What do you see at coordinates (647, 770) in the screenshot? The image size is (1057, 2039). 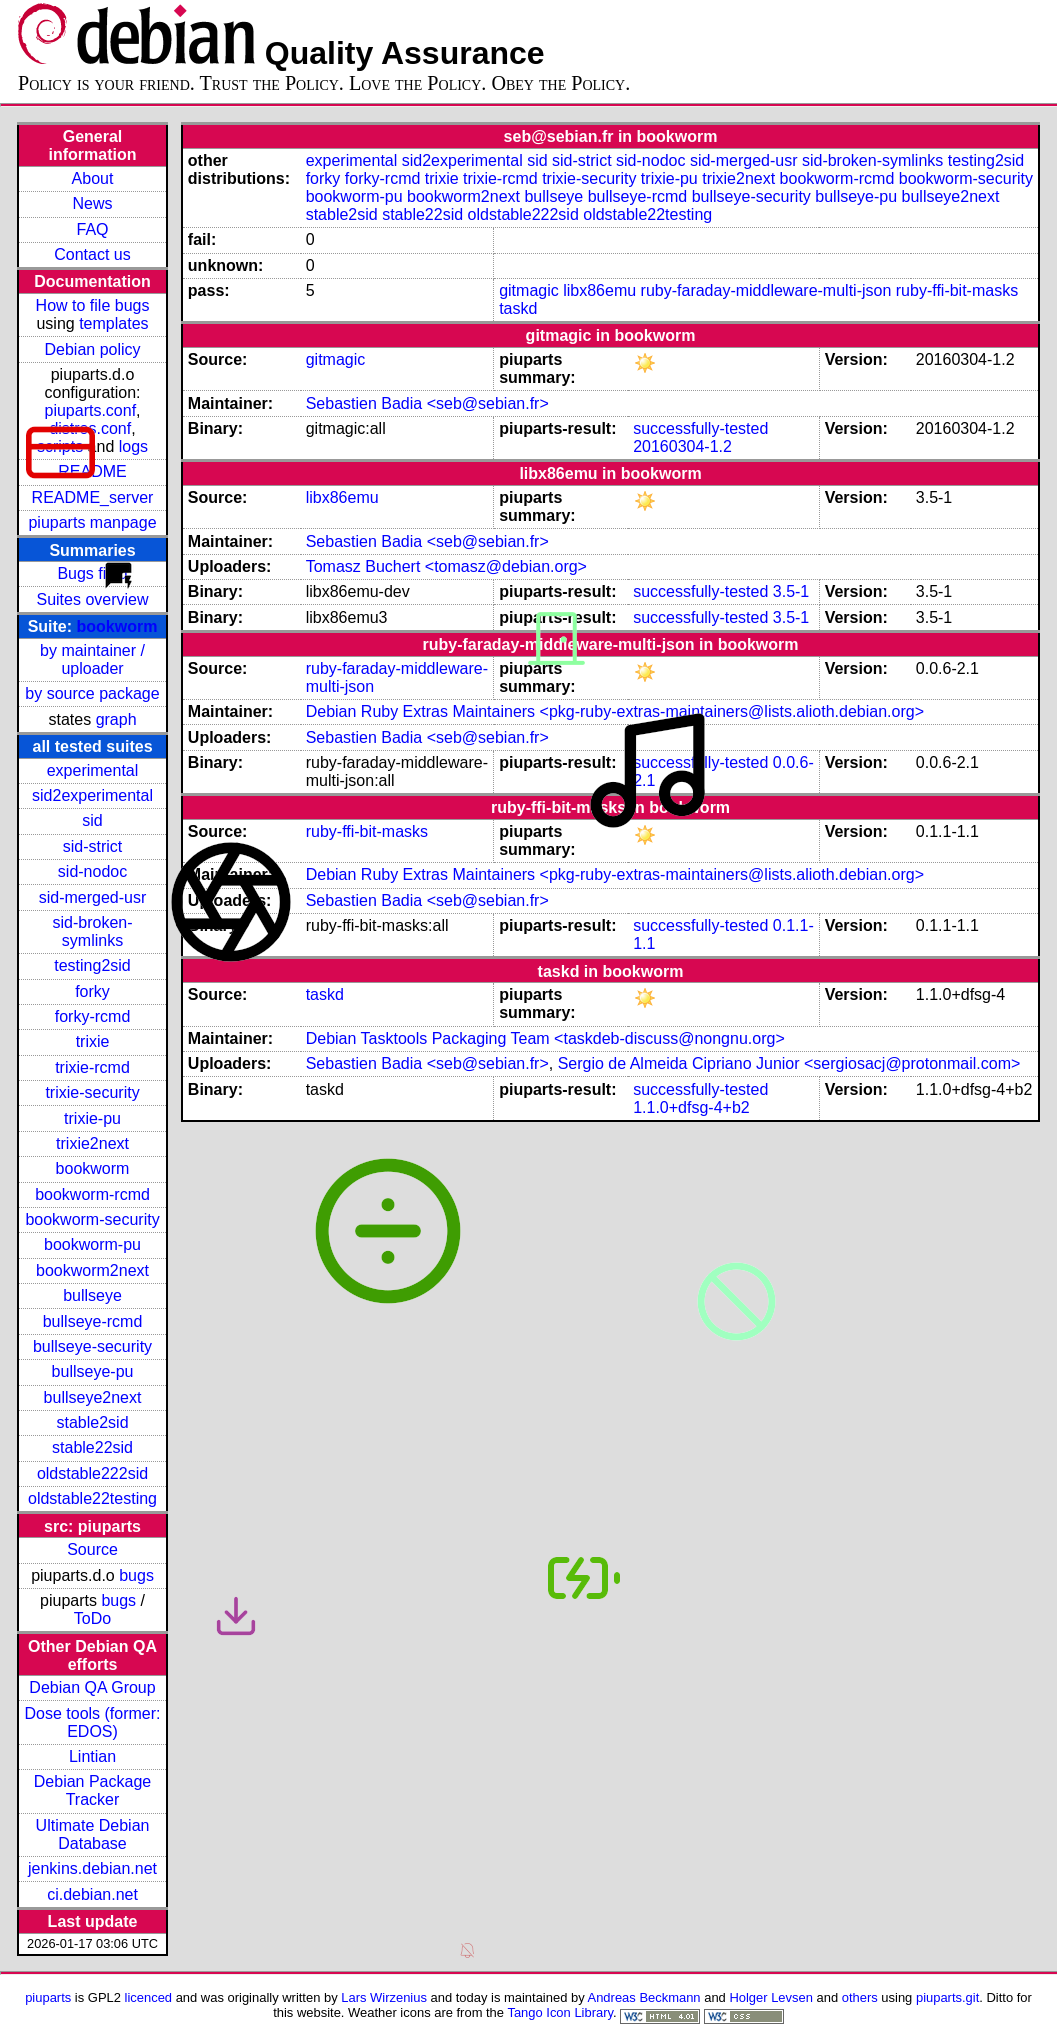 I see `access music library or player` at bounding box center [647, 770].